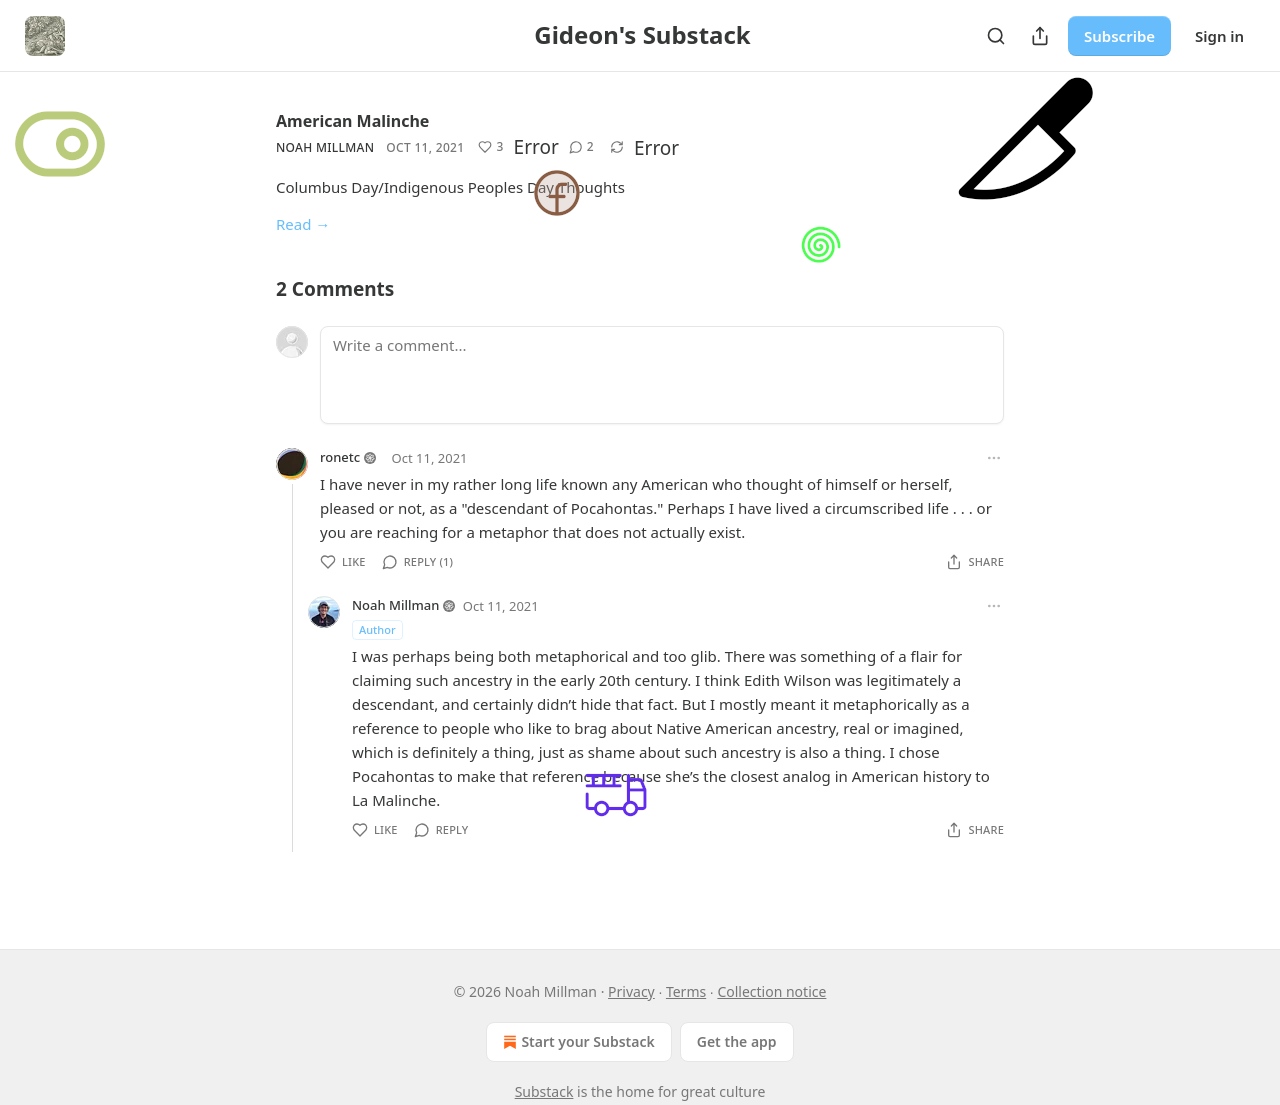 The width and height of the screenshot is (1280, 1105). What do you see at coordinates (614, 792) in the screenshot?
I see `access emergency services information` at bounding box center [614, 792].